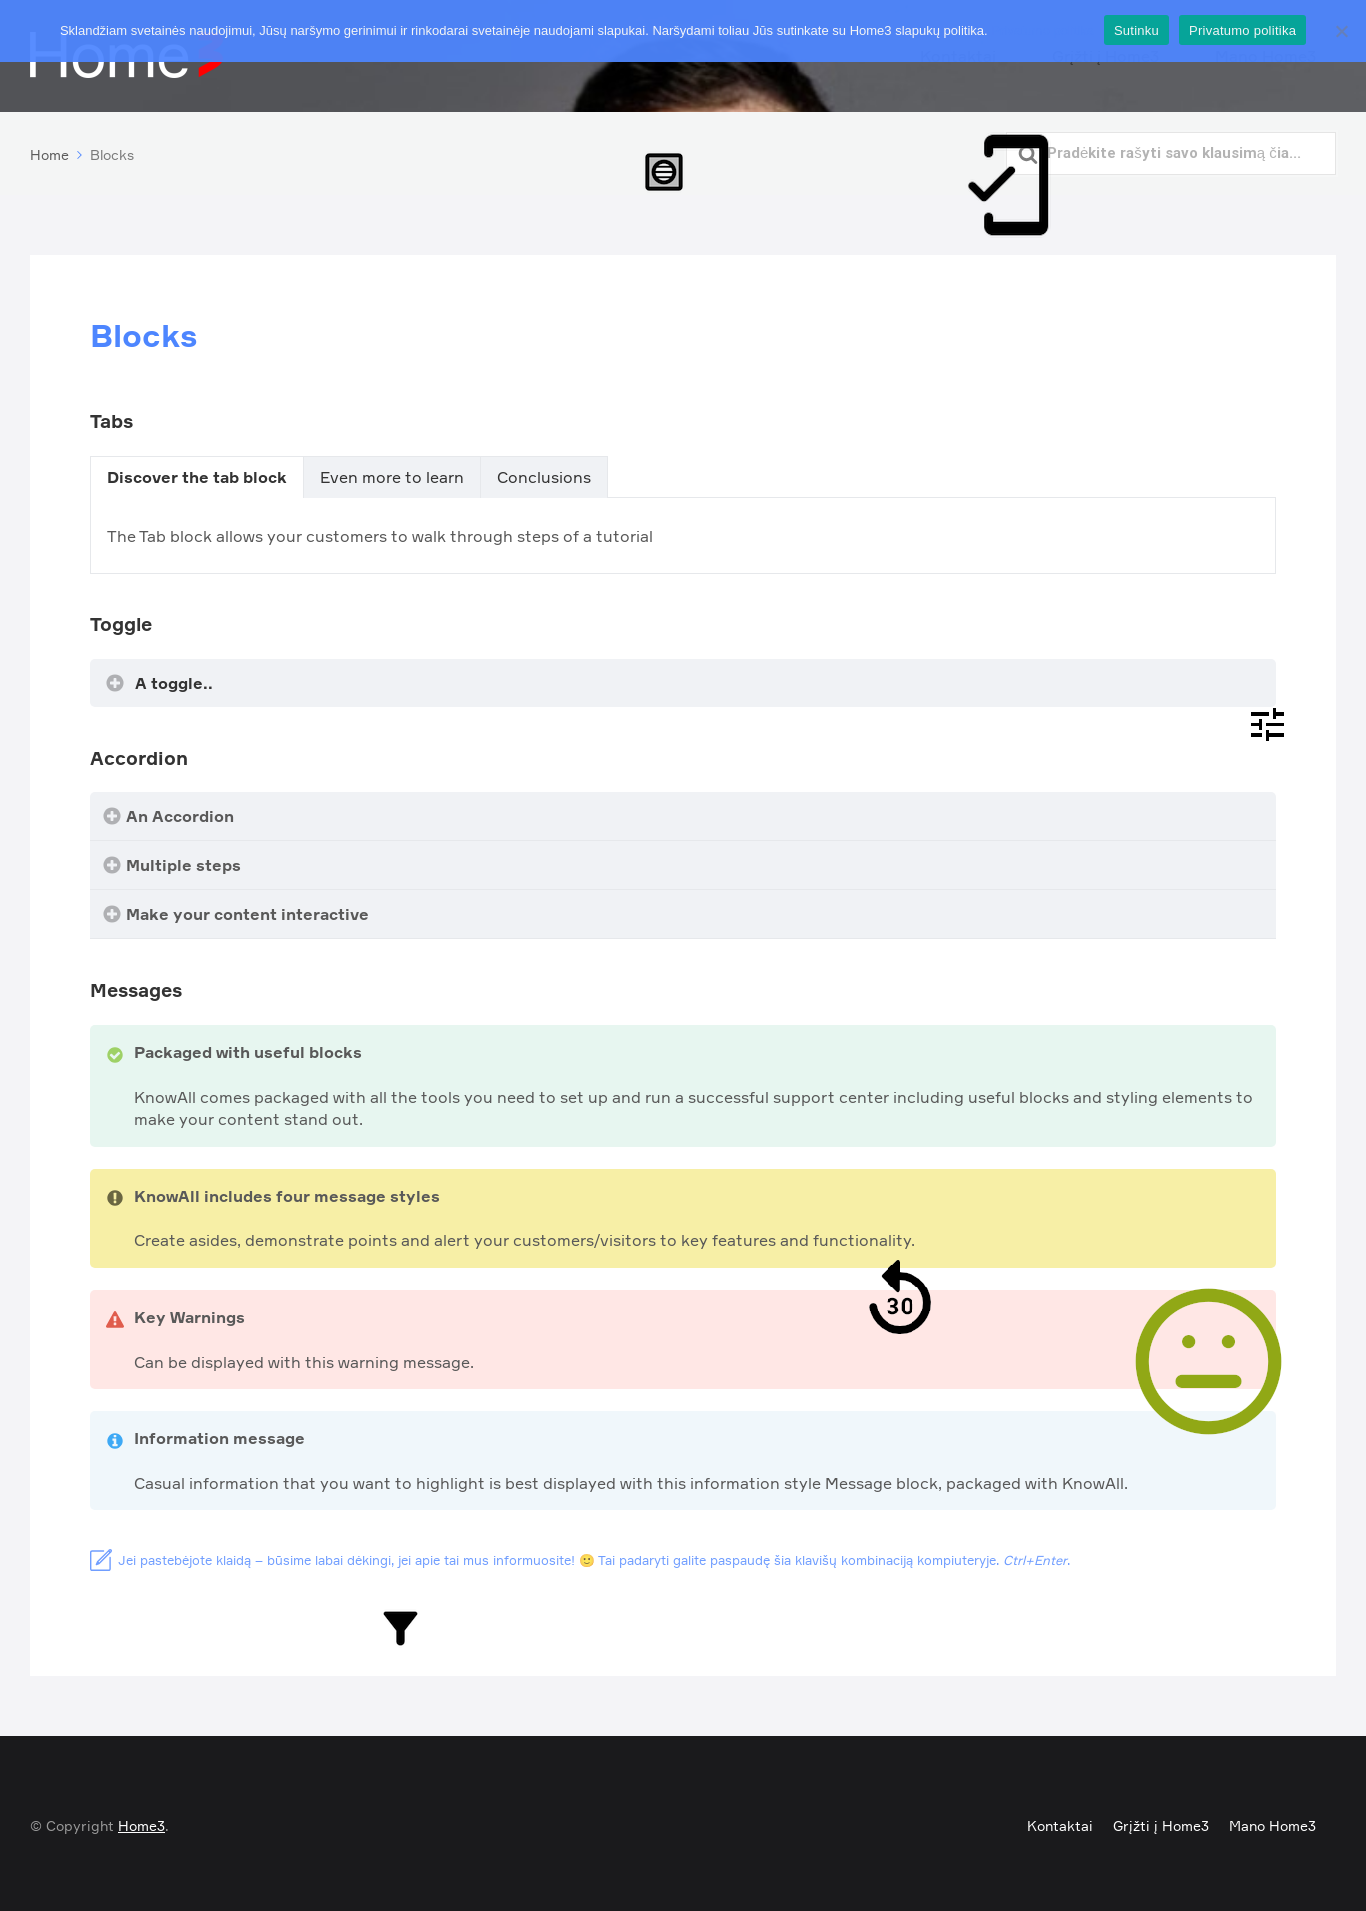 The width and height of the screenshot is (1366, 1911). Describe the element at coordinates (1208, 1361) in the screenshot. I see `rate your experience as neutral` at that location.